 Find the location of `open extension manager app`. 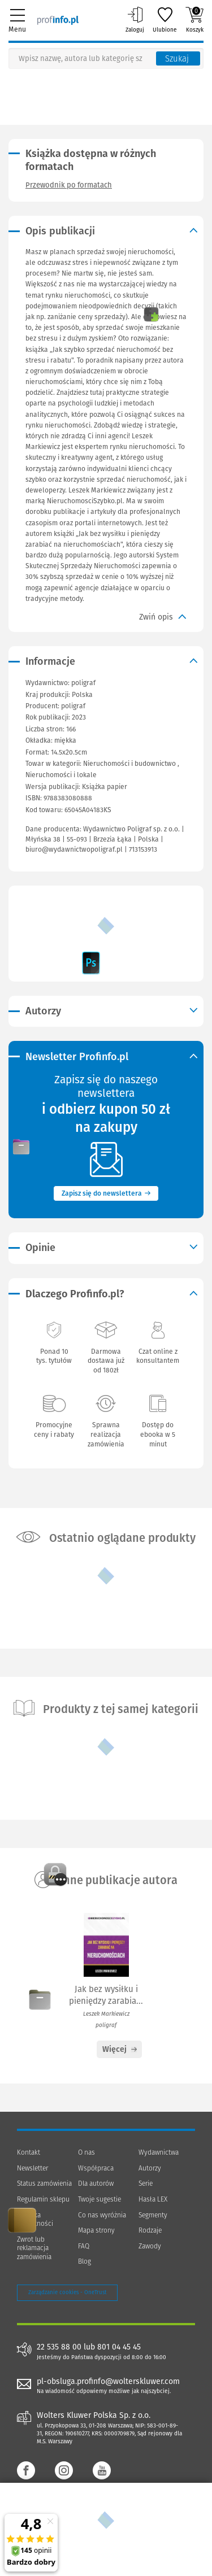

open extension manager app is located at coordinates (151, 314).